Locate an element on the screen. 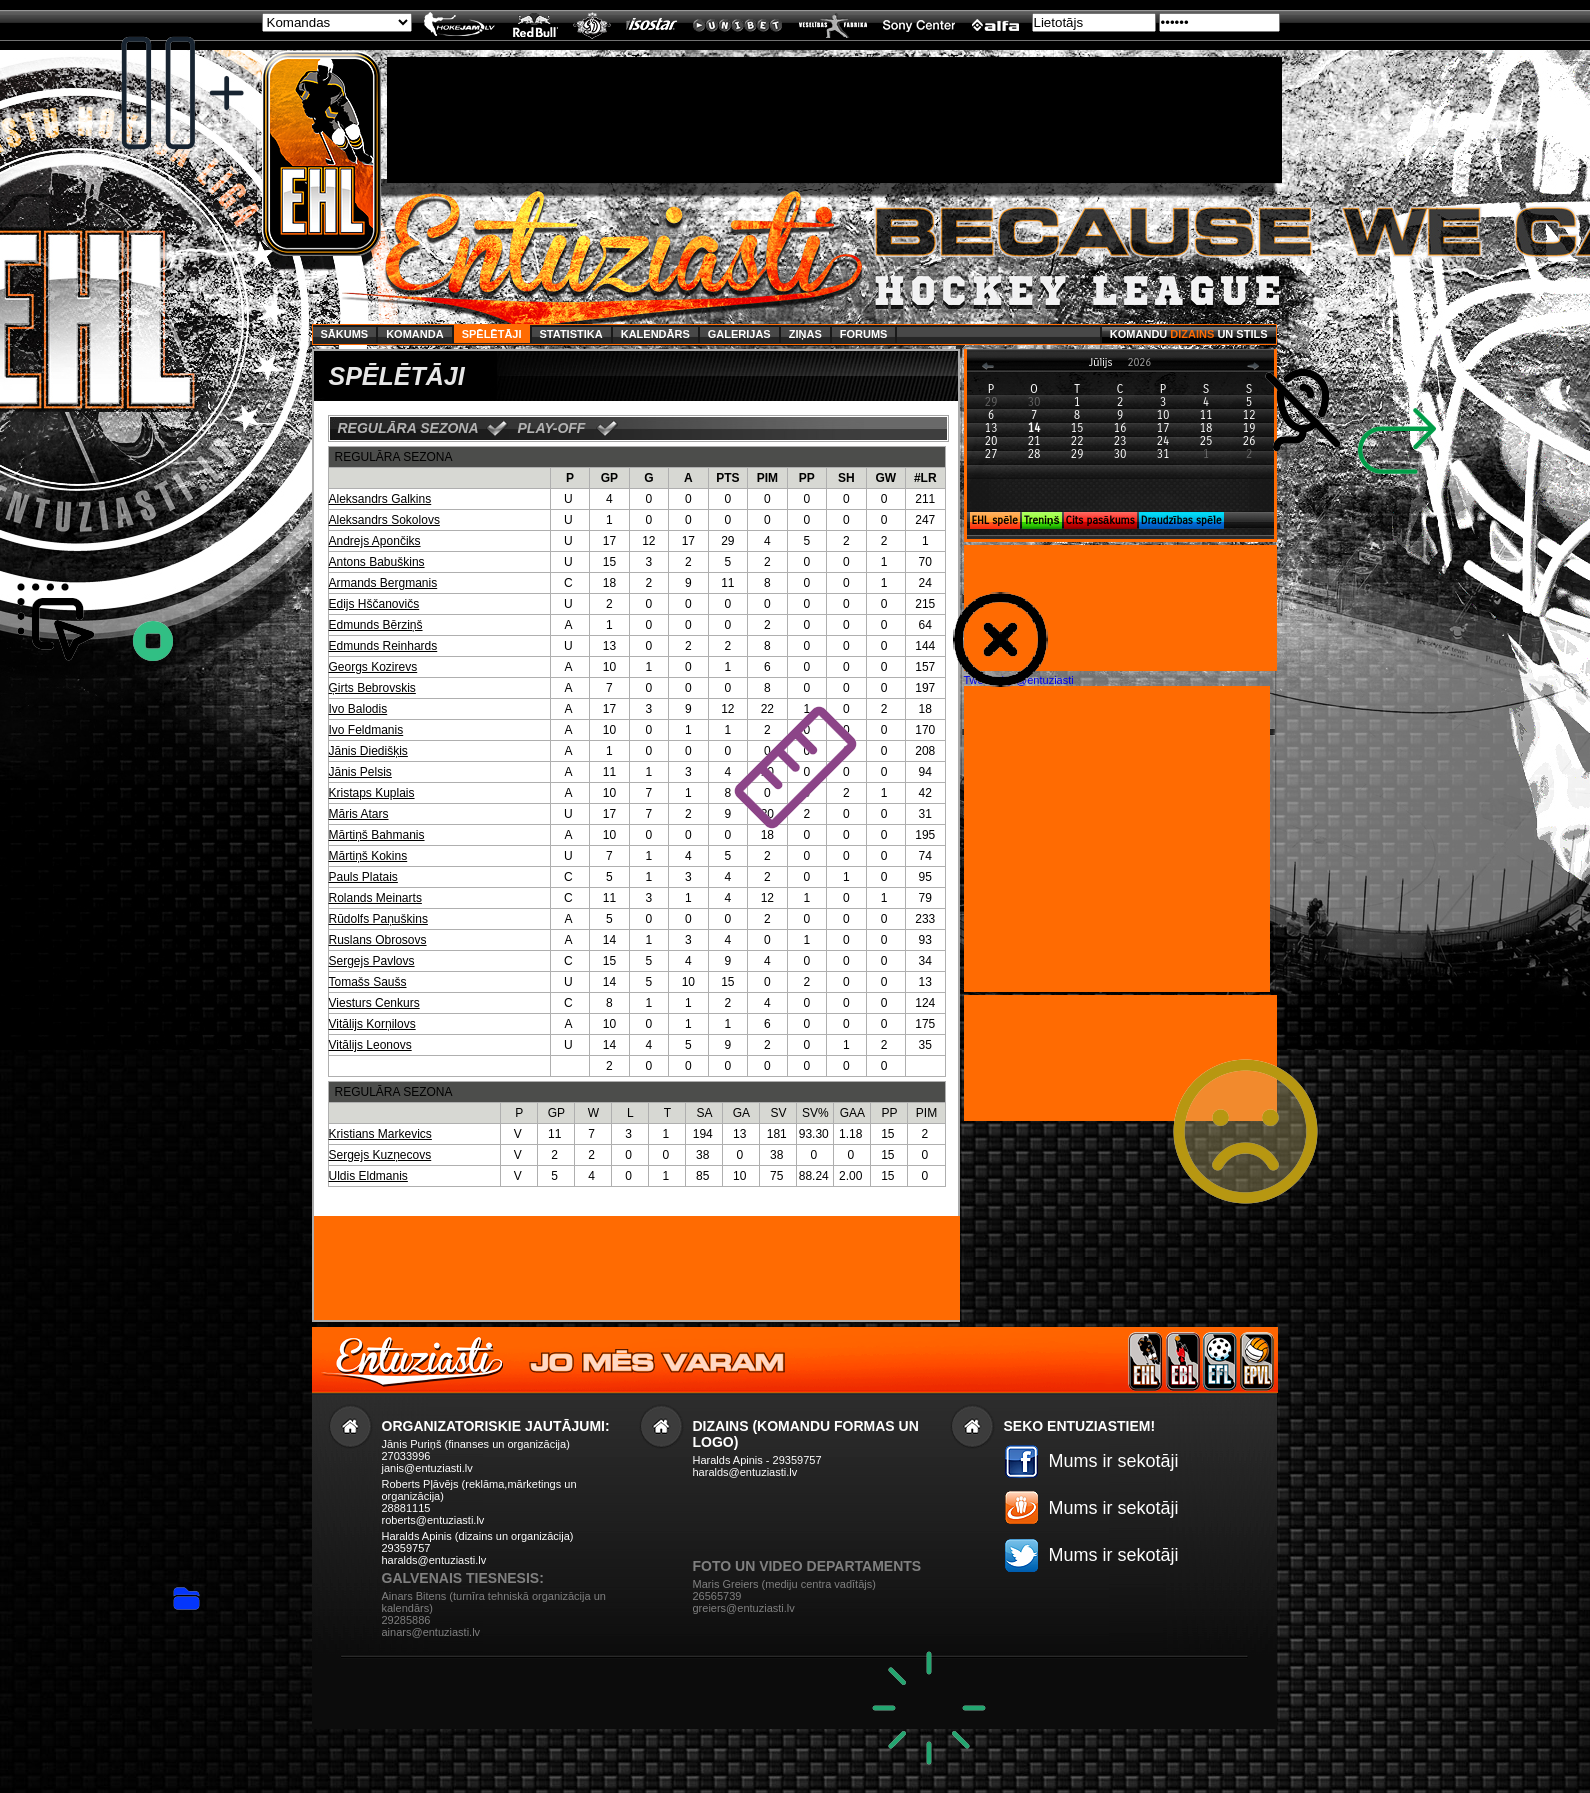 The image size is (1590, 1793). indicates loading or processing in progress is located at coordinates (929, 1708).